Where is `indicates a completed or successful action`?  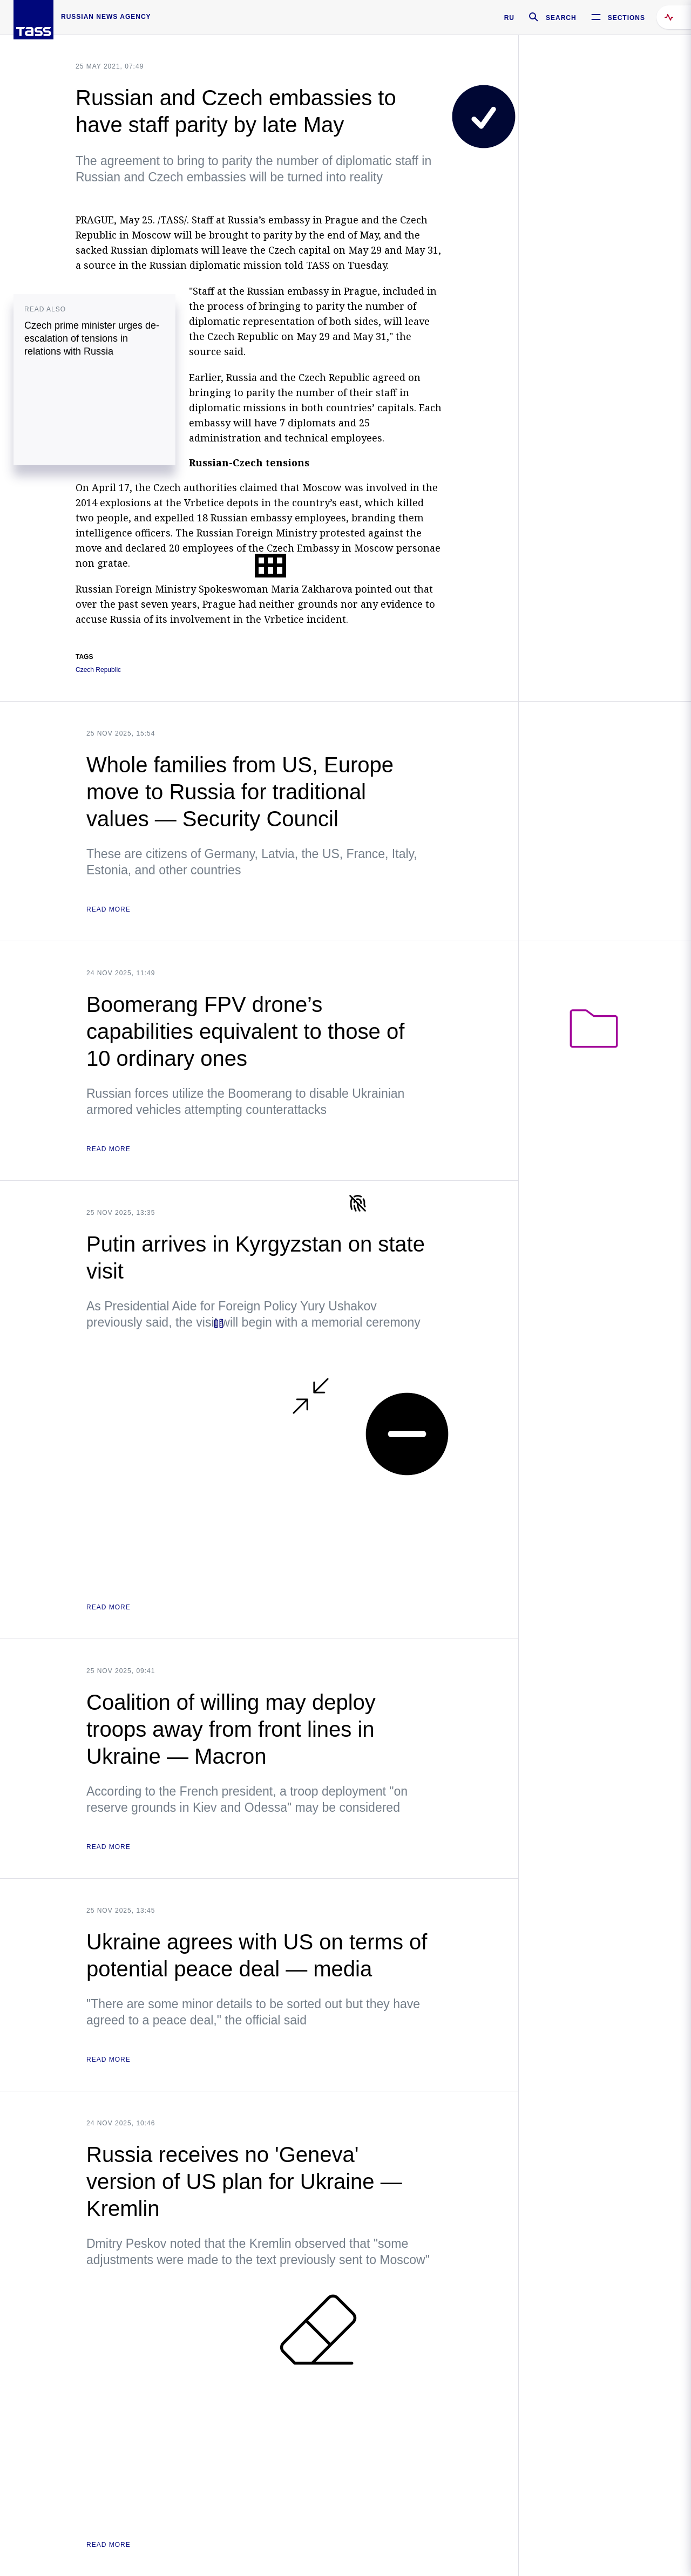
indicates a completed or successful action is located at coordinates (484, 117).